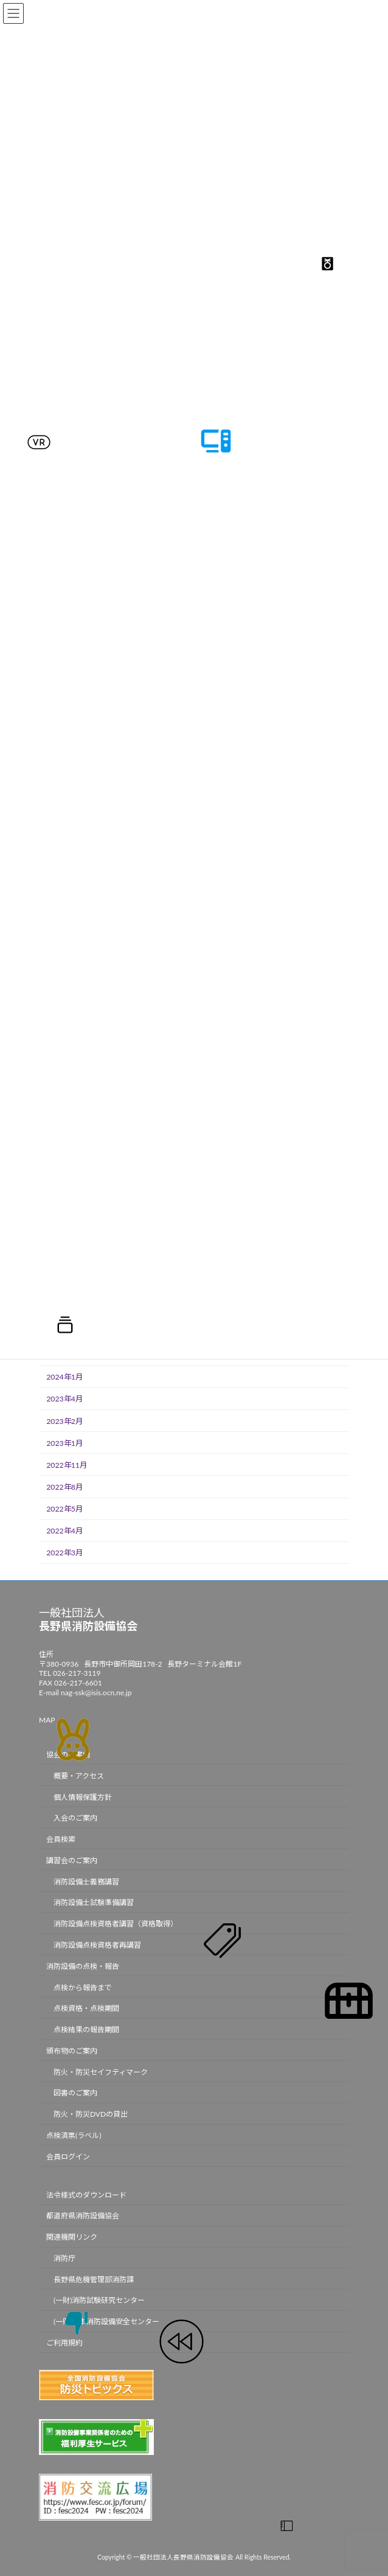 Image resolution: width=388 pixels, height=2576 pixels. I want to click on view tags or labels, so click(222, 1940).